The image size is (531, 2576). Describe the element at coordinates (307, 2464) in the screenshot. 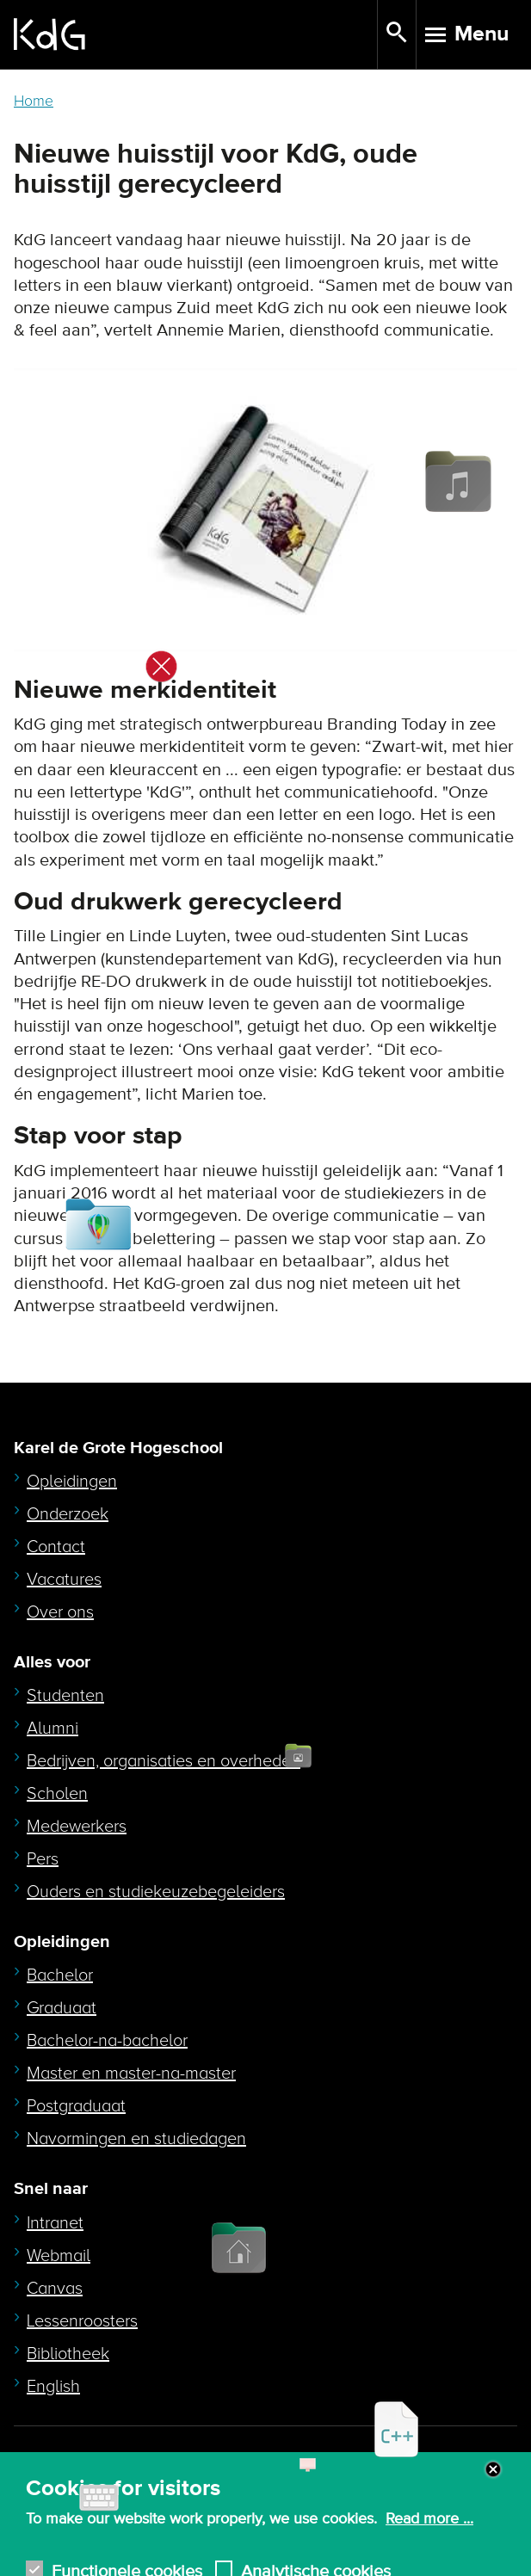

I see `represents a connected iMac device in system preferences` at that location.